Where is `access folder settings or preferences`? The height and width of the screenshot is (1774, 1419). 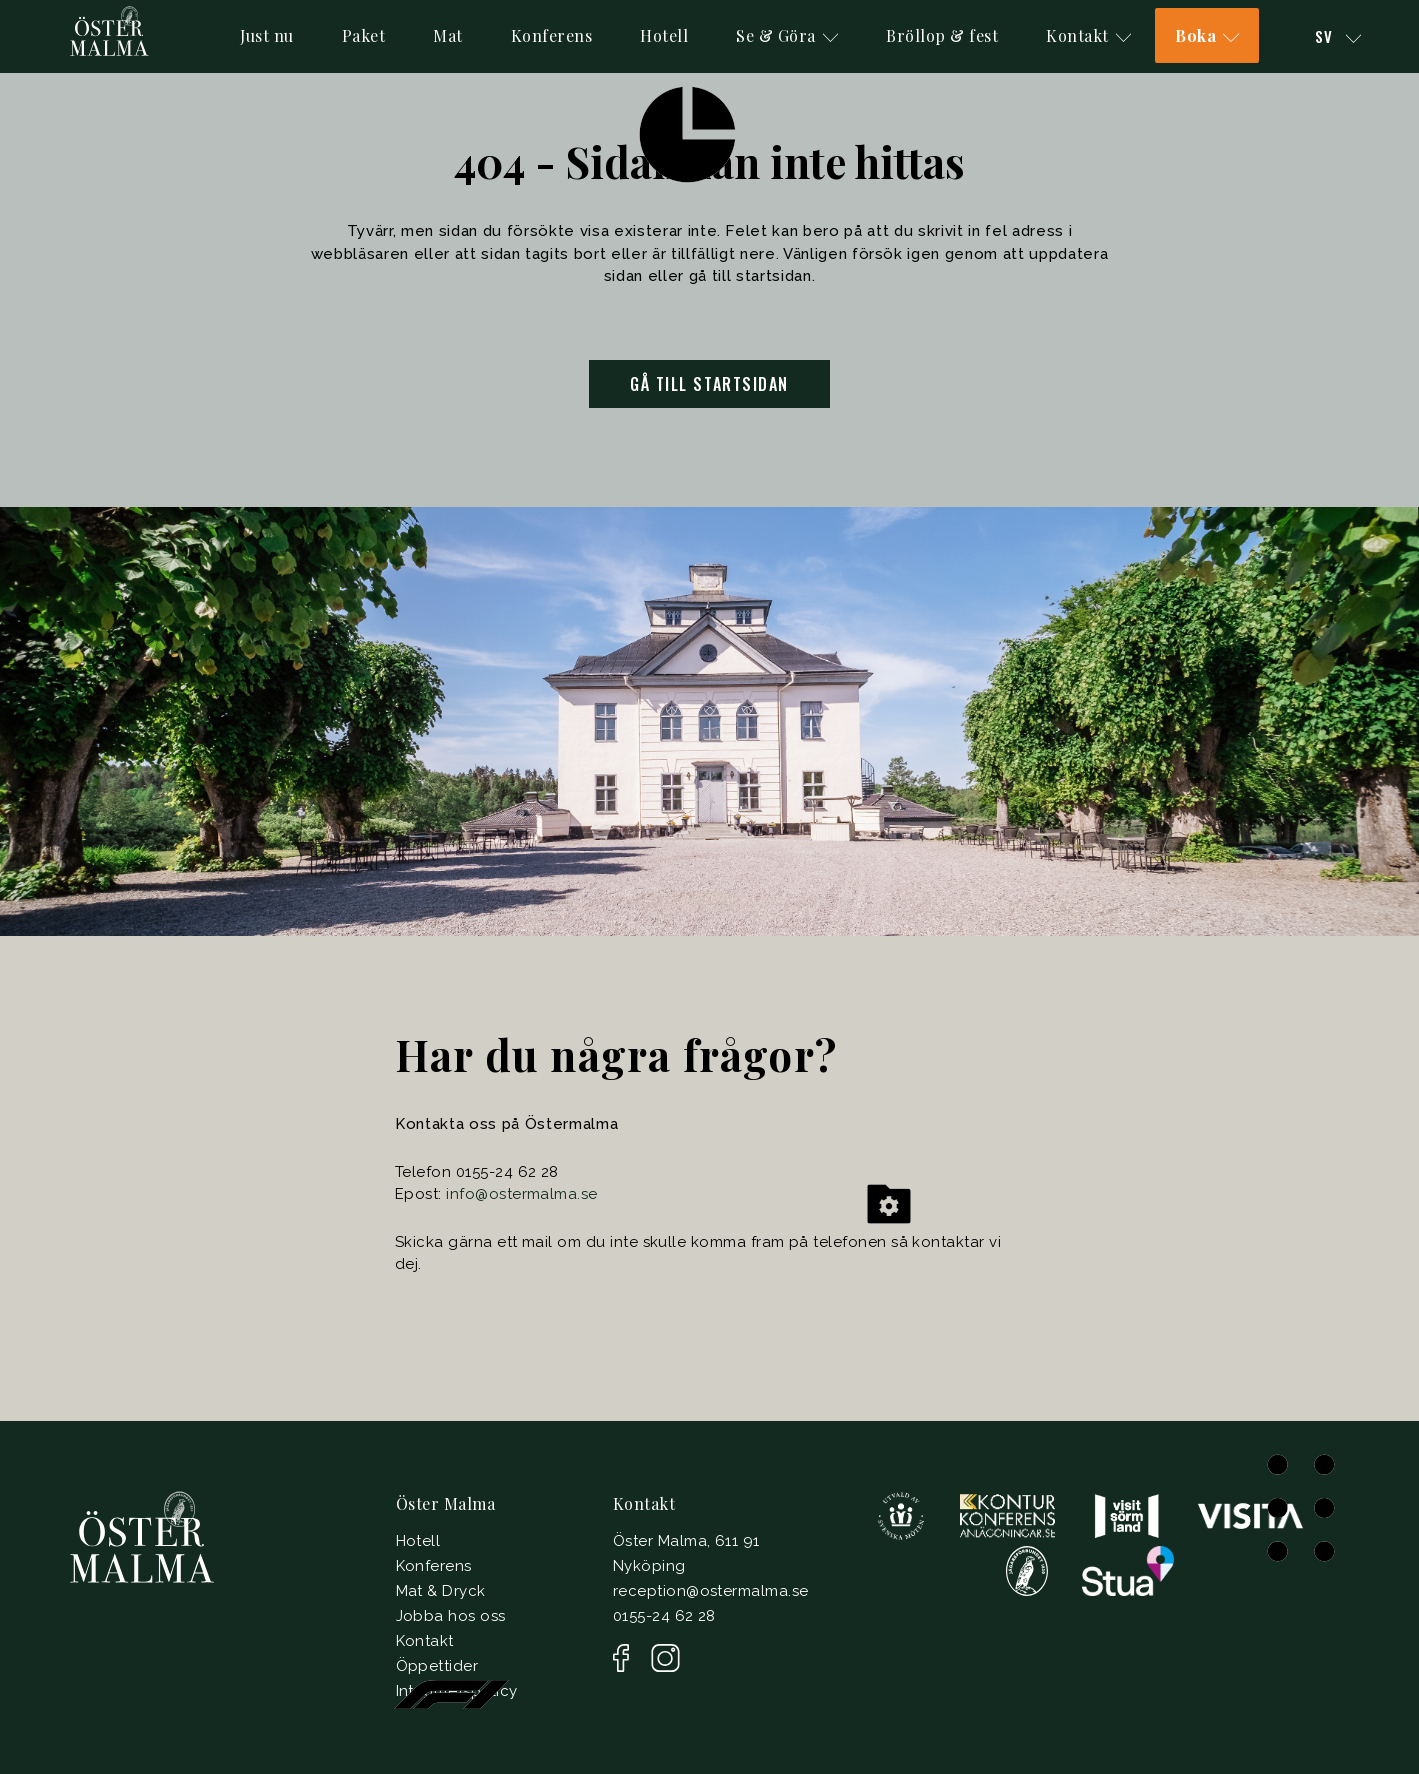 access folder settings or preferences is located at coordinates (889, 1204).